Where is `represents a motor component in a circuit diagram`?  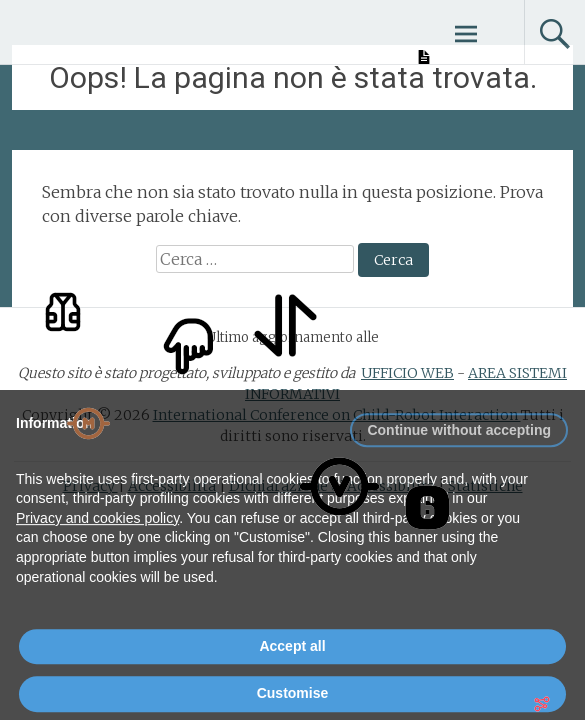
represents a motor component in a circuit diagram is located at coordinates (88, 423).